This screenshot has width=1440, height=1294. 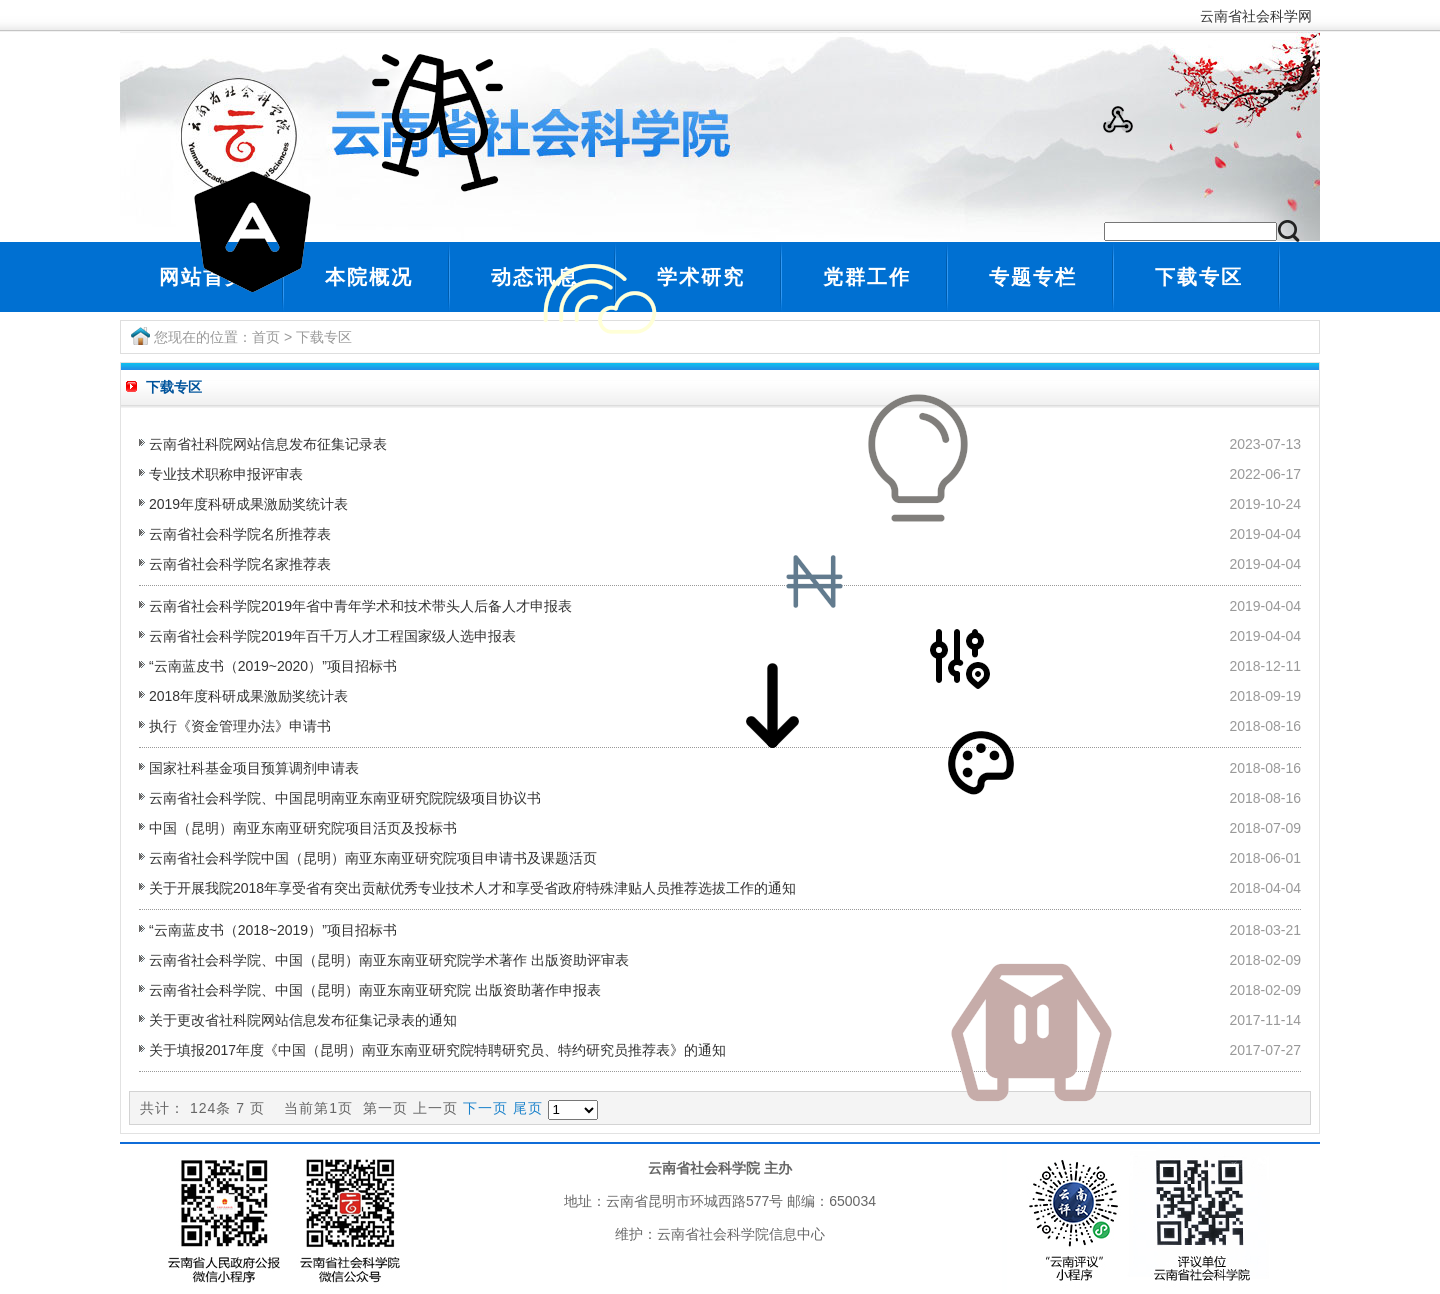 I want to click on view weather conditions, so click(x=600, y=297).